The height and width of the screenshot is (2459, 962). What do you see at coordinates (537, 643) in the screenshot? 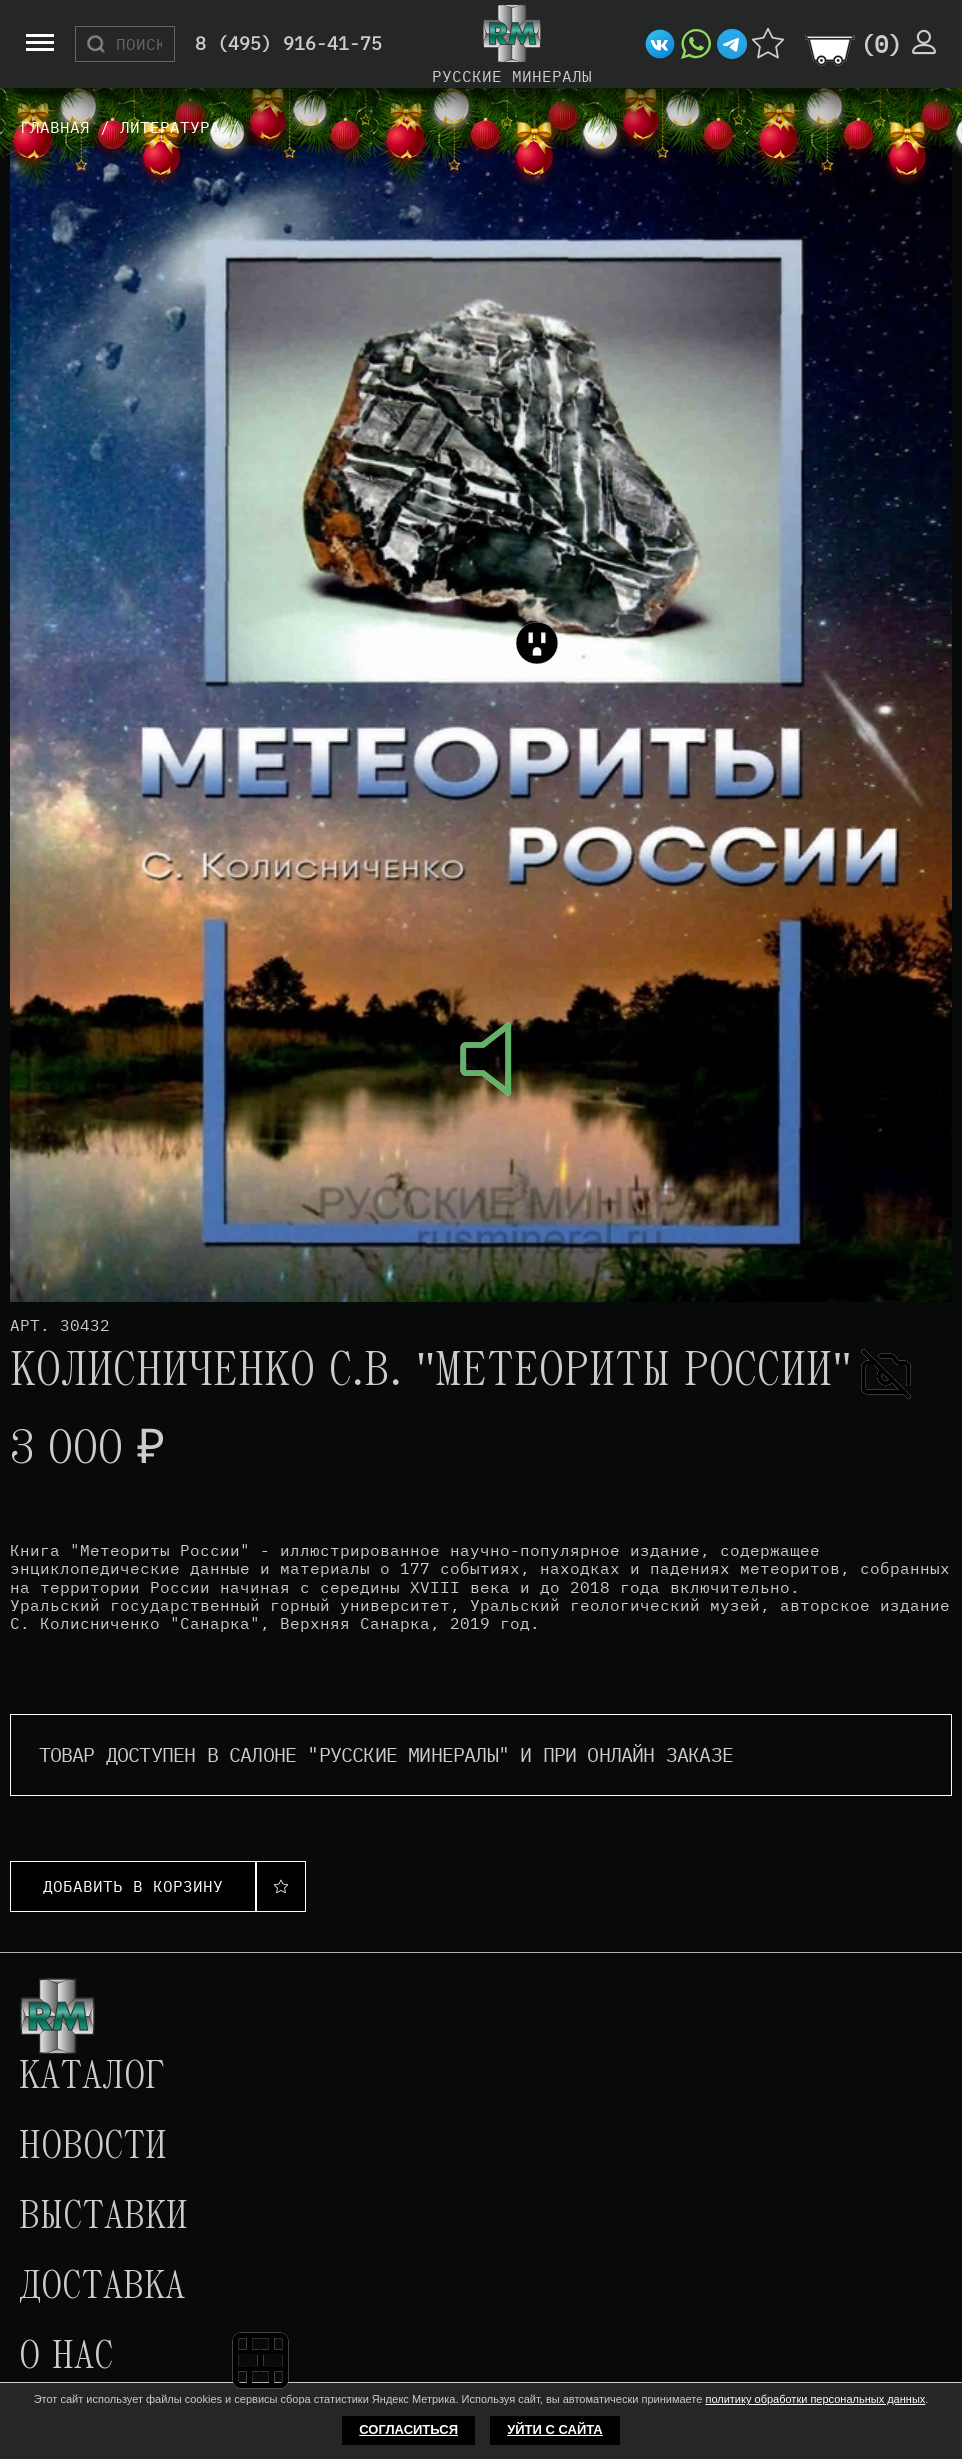
I see `indicates power outlet or charging station nearby` at bounding box center [537, 643].